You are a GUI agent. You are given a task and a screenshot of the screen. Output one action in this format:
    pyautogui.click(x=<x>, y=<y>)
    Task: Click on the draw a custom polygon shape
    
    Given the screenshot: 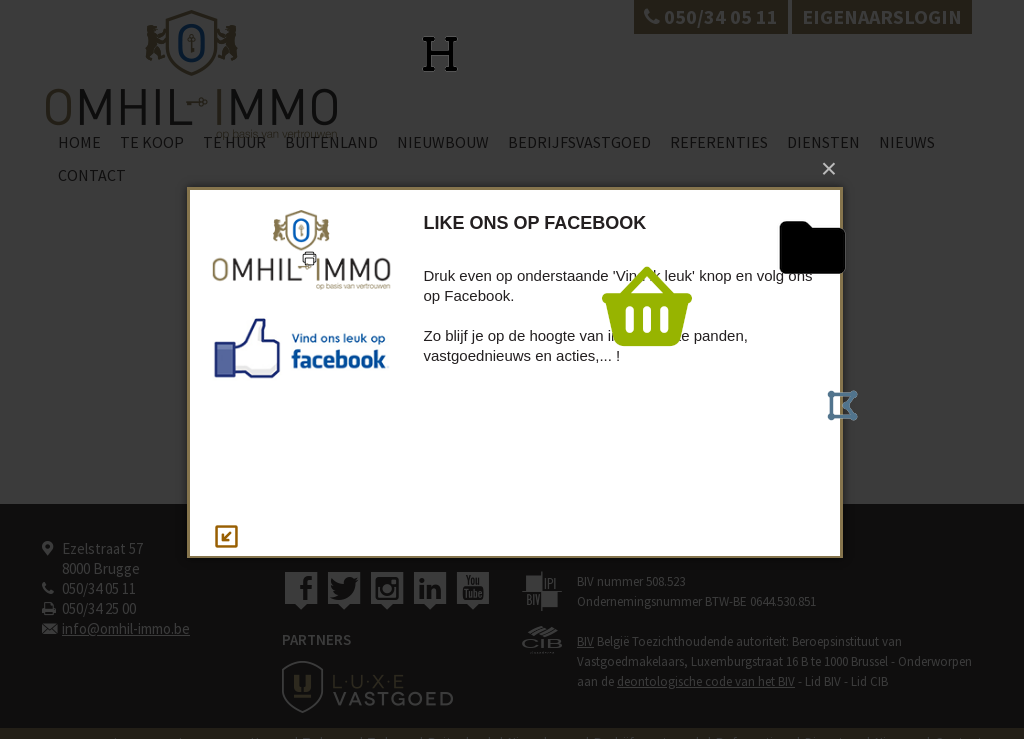 What is the action you would take?
    pyautogui.click(x=842, y=405)
    